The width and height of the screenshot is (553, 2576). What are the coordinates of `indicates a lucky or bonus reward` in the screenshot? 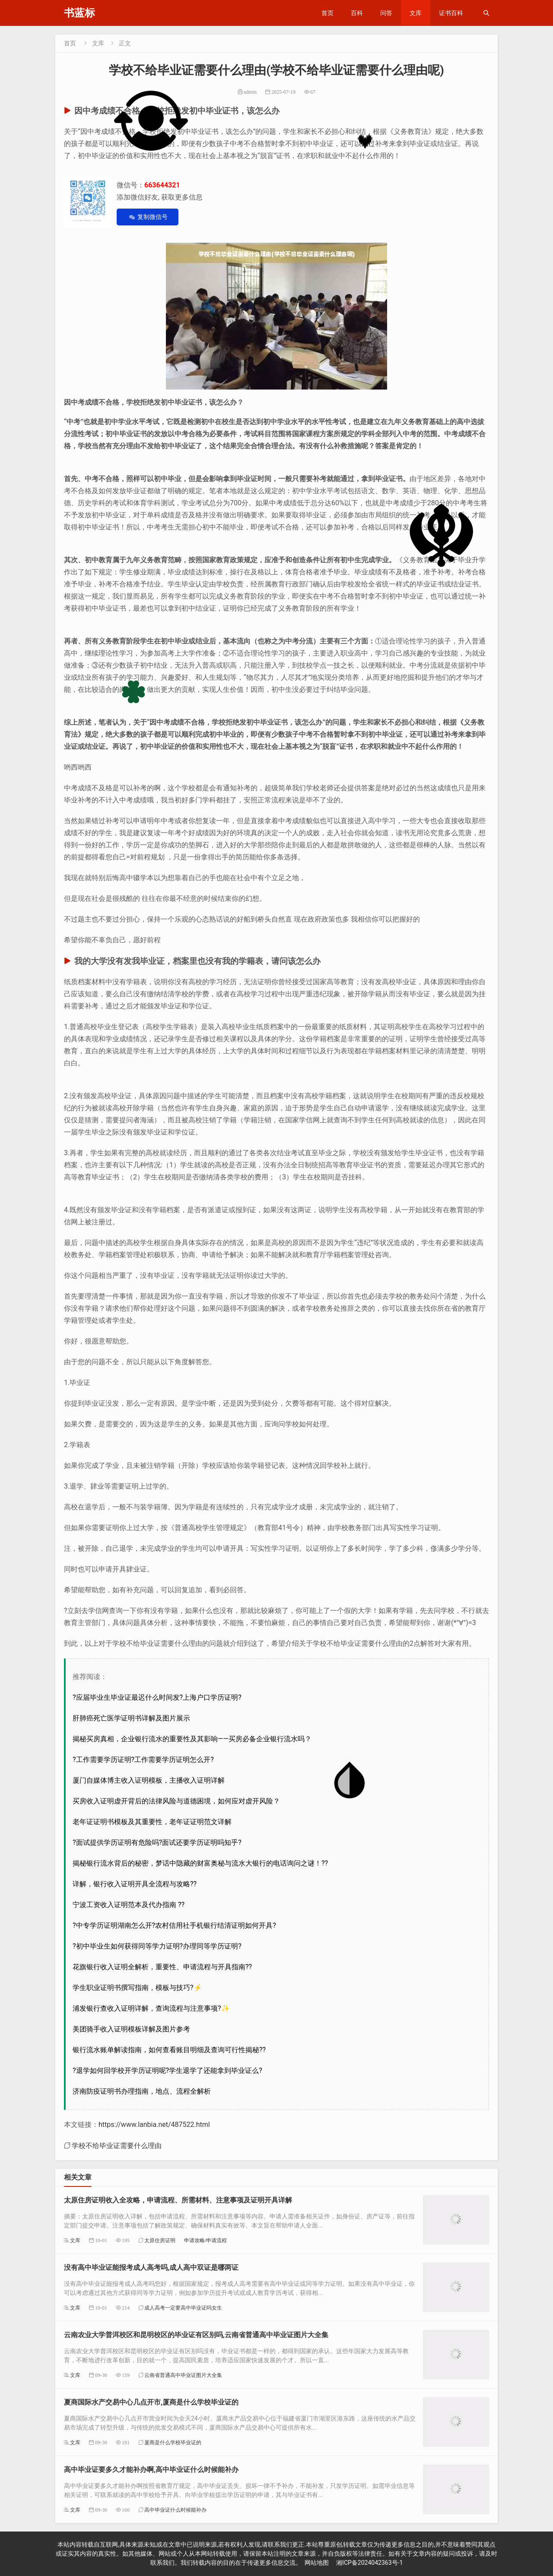 It's located at (133, 692).